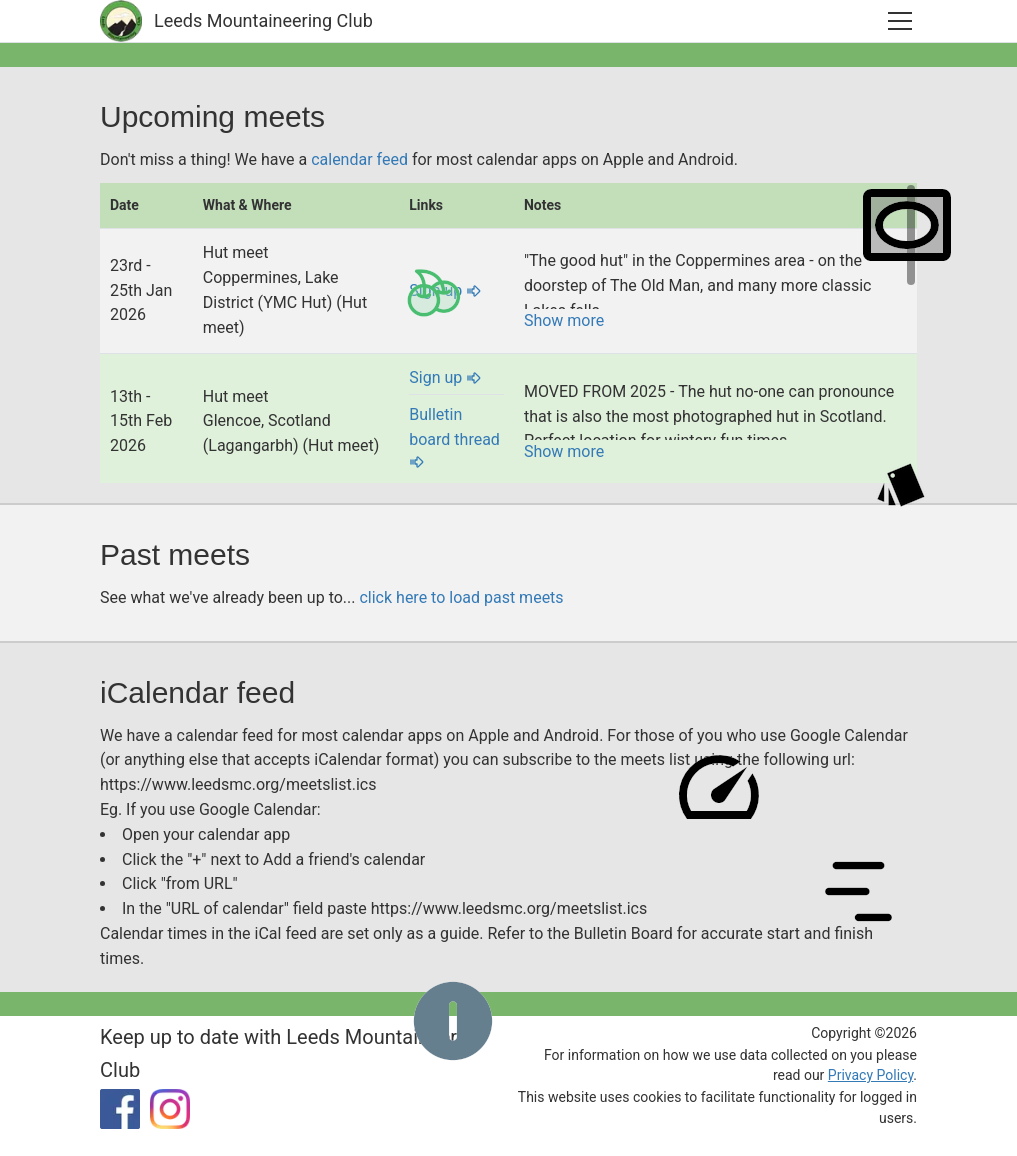  I want to click on view gantt chart or project timeline, so click(858, 891).